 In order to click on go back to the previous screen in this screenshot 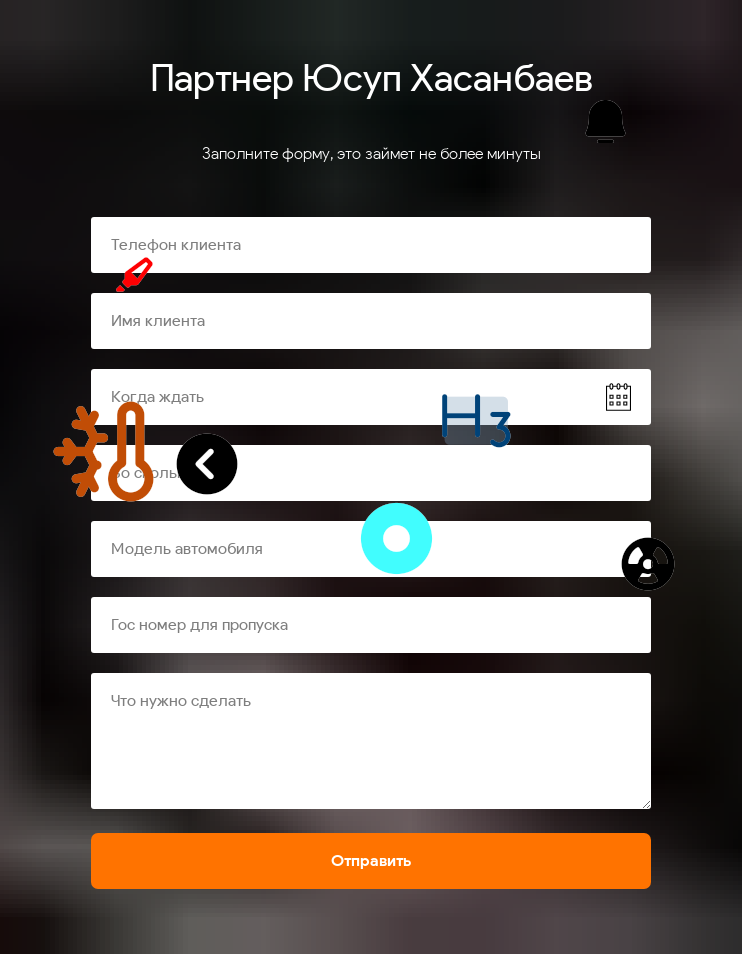, I will do `click(207, 464)`.